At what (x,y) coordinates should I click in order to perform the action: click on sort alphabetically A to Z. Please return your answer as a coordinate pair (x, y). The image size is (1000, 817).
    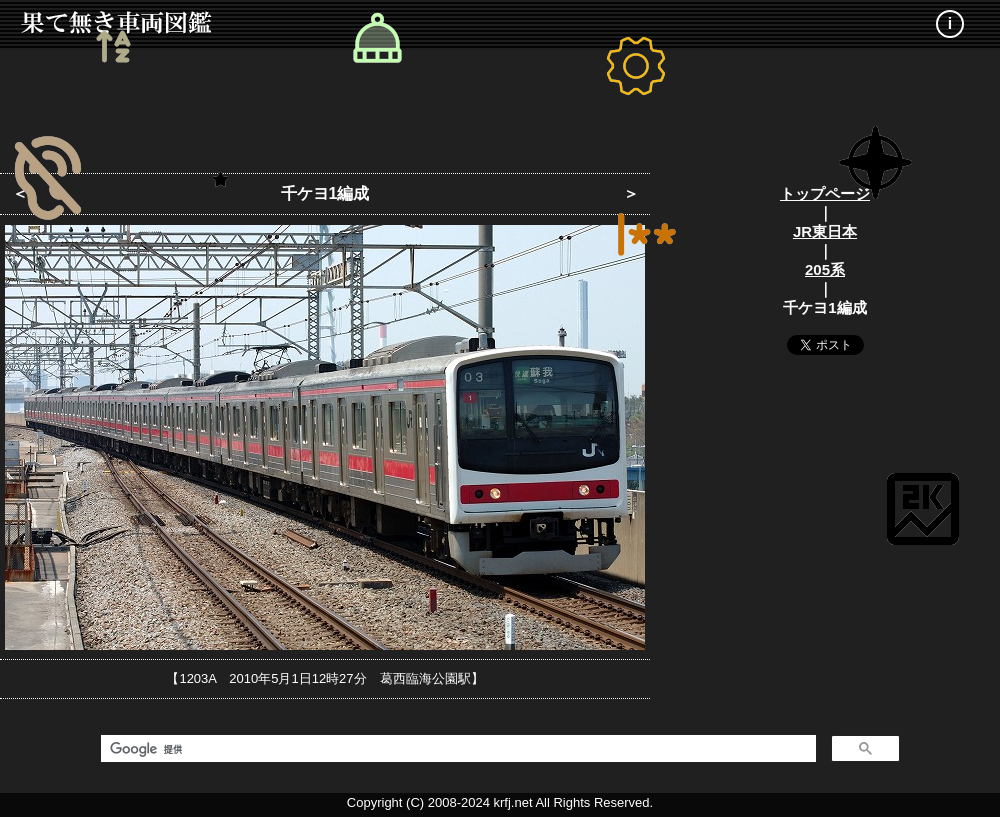
    Looking at the image, I should click on (113, 46).